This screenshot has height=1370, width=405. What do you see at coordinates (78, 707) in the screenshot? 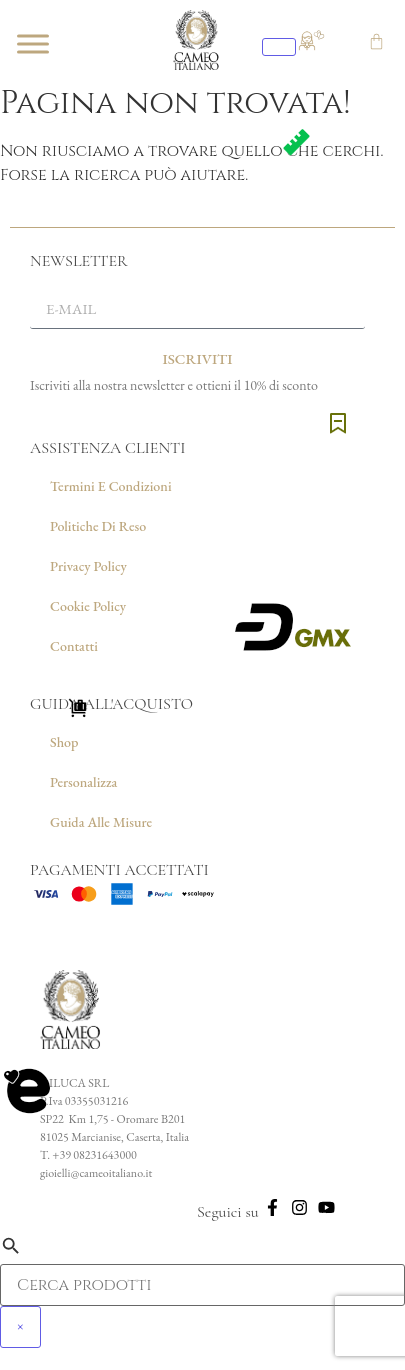
I see `access luggage or baggage services` at bounding box center [78, 707].